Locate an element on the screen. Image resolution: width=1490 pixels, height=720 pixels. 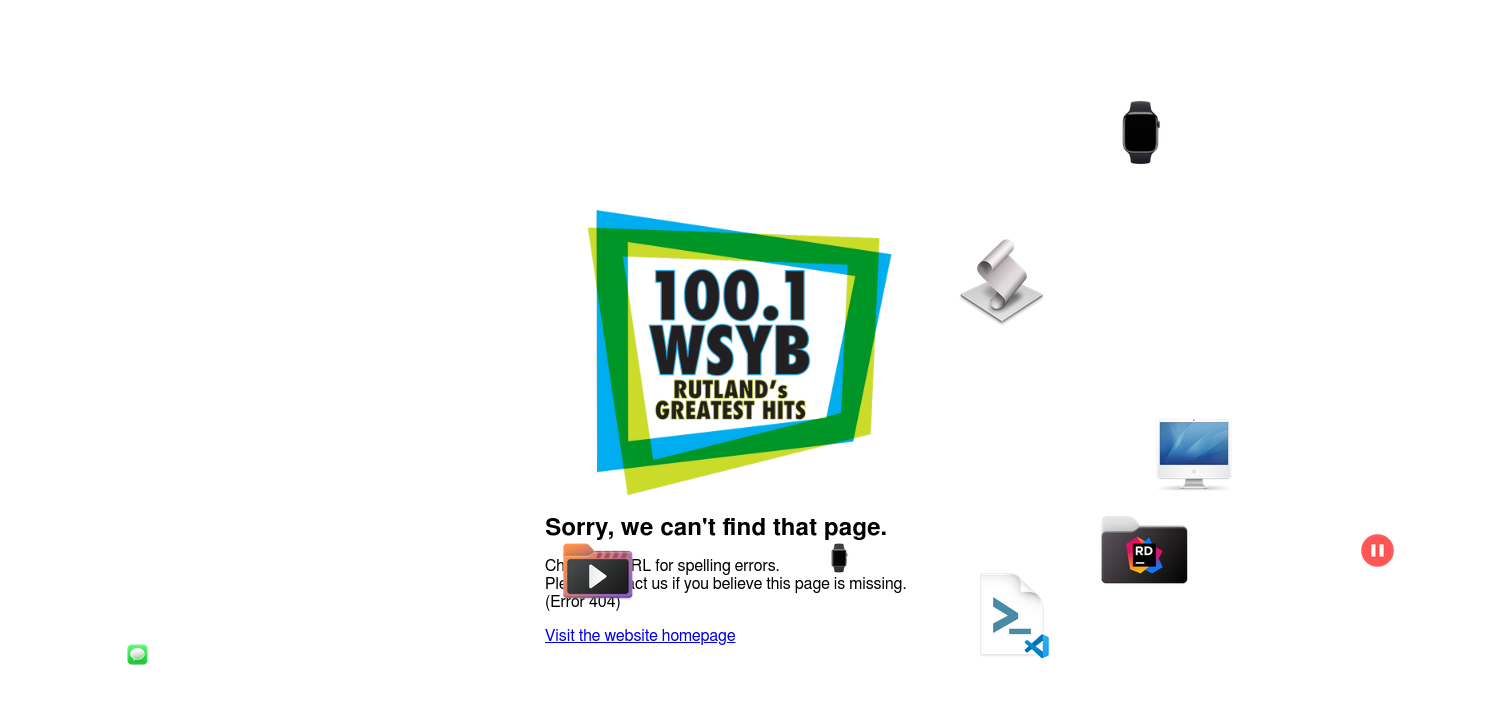
indicates a paused download or sync process is located at coordinates (1377, 550).